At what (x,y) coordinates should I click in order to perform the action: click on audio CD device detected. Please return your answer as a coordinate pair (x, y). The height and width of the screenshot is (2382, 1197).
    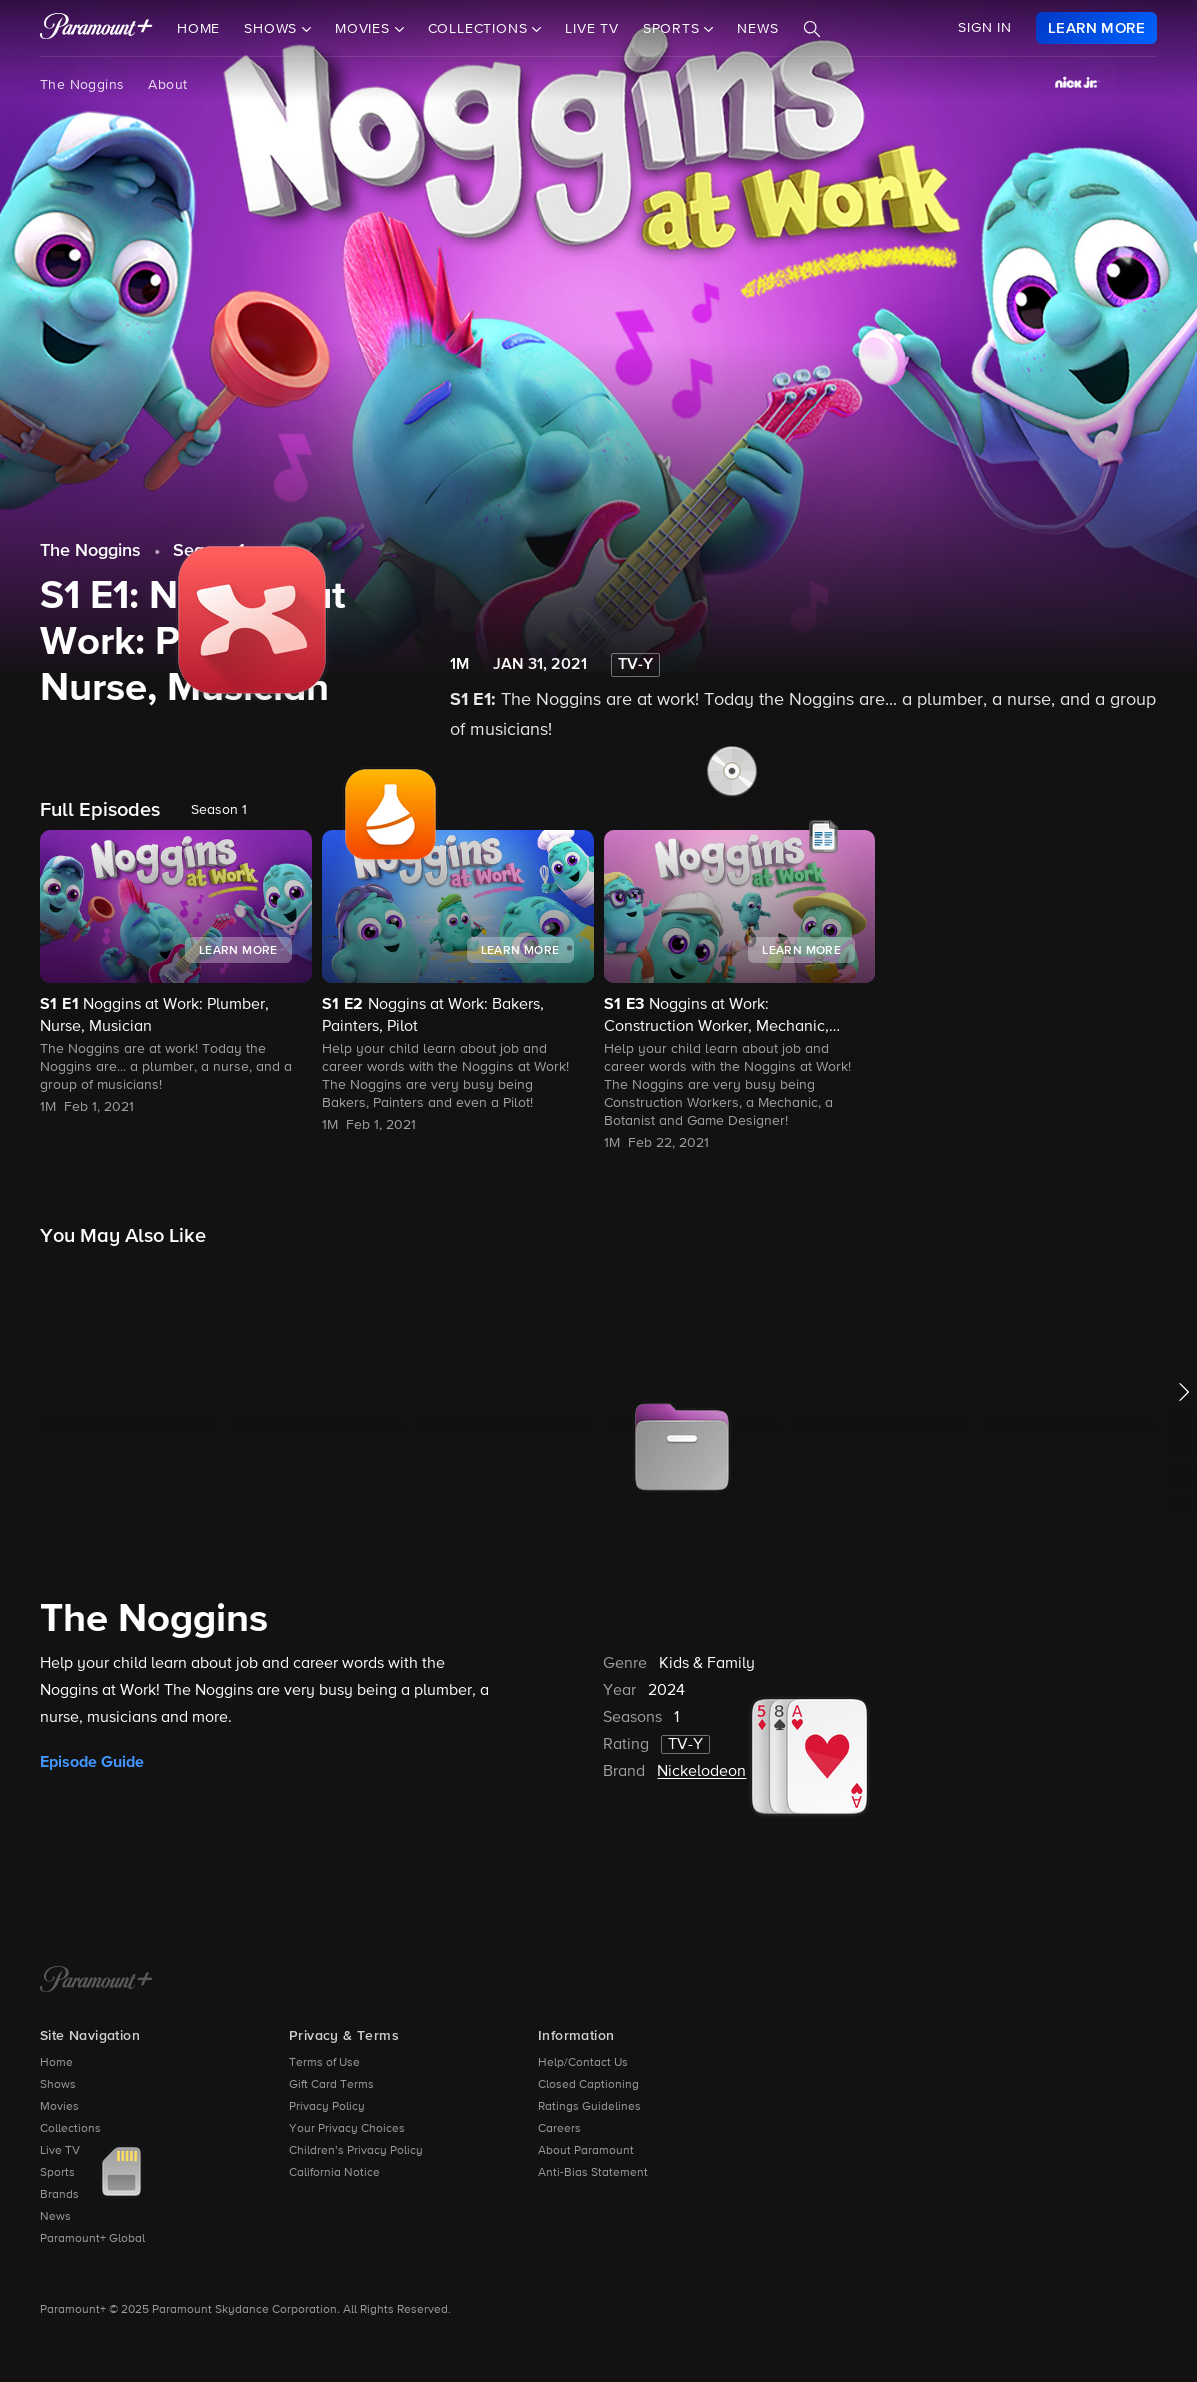
    Looking at the image, I should click on (732, 771).